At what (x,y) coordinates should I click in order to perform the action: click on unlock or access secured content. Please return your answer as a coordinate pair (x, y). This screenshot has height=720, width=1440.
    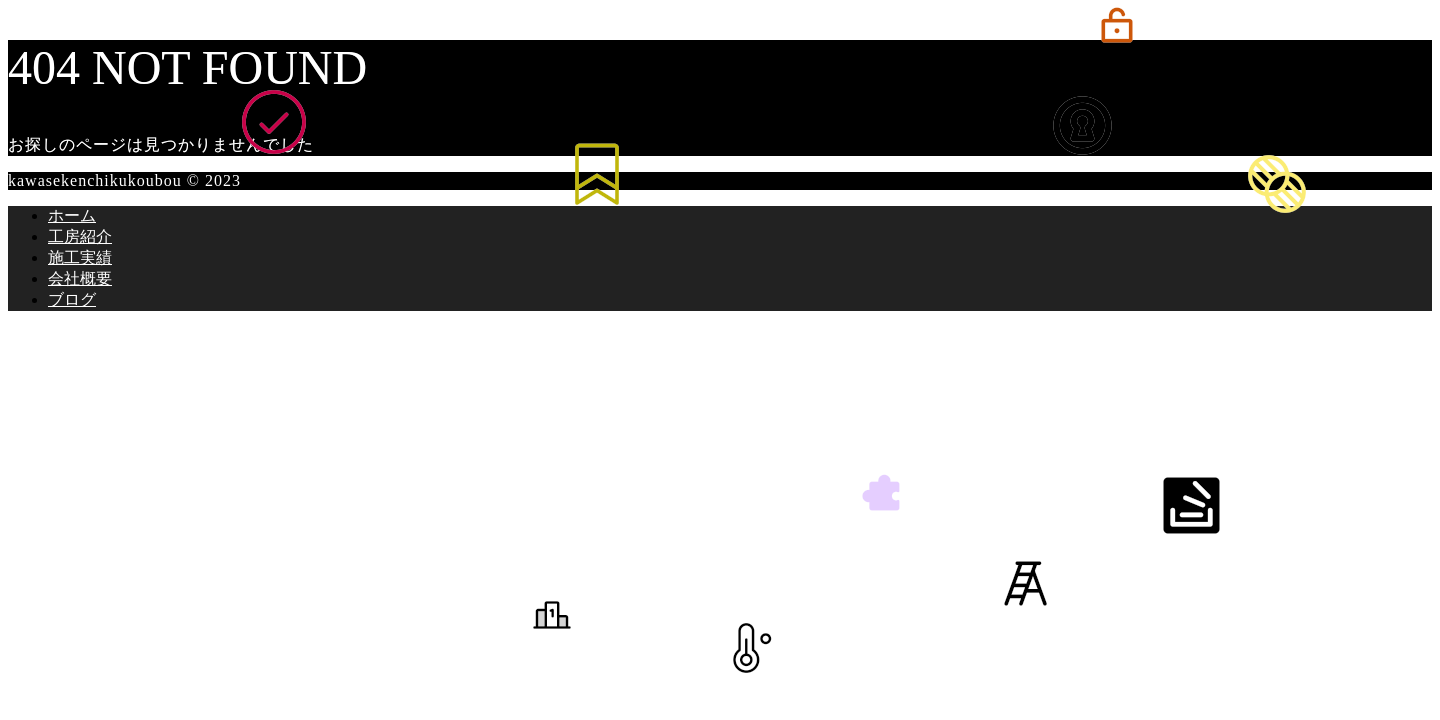
    Looking at the image, I should click on (1117, 27).